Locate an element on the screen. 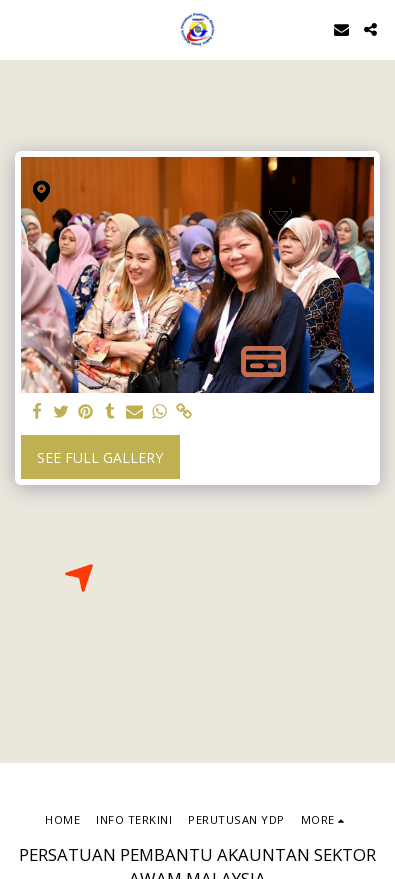  navigate to current location is located at coordinates (80, 576).